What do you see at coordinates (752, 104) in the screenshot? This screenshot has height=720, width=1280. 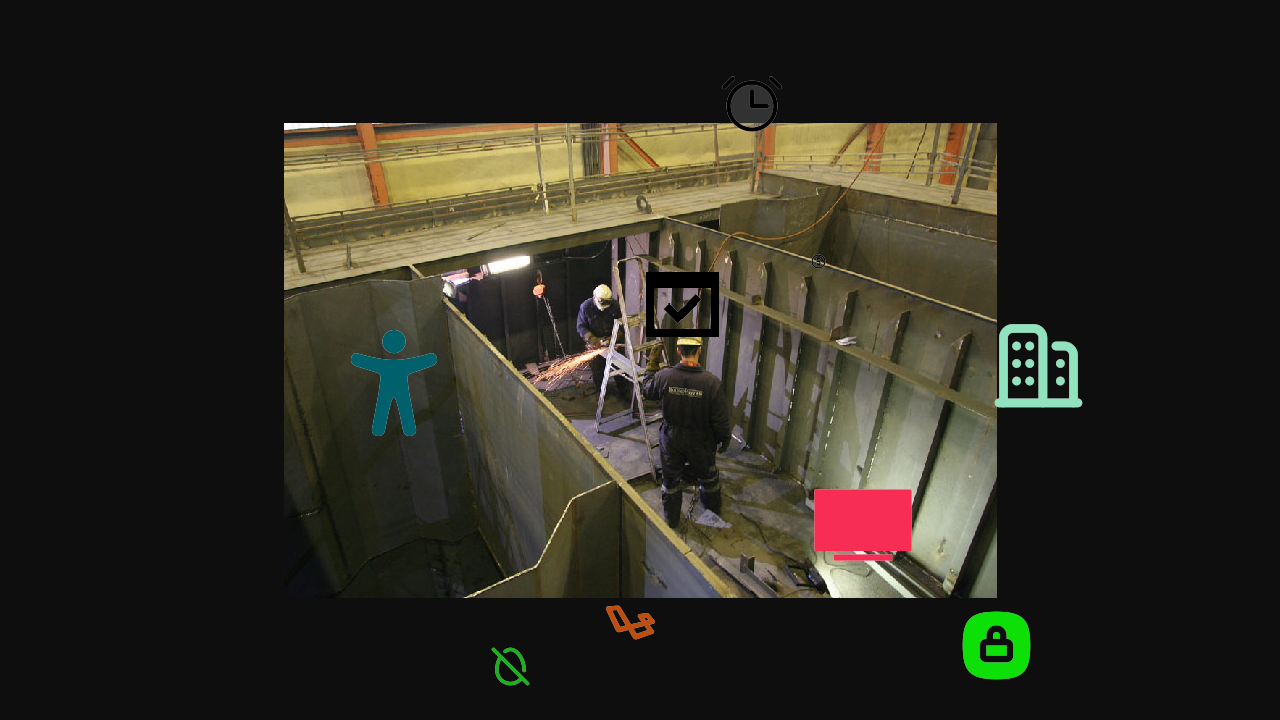 I see `set an alarm or timer` at bounding box center [752, 104].